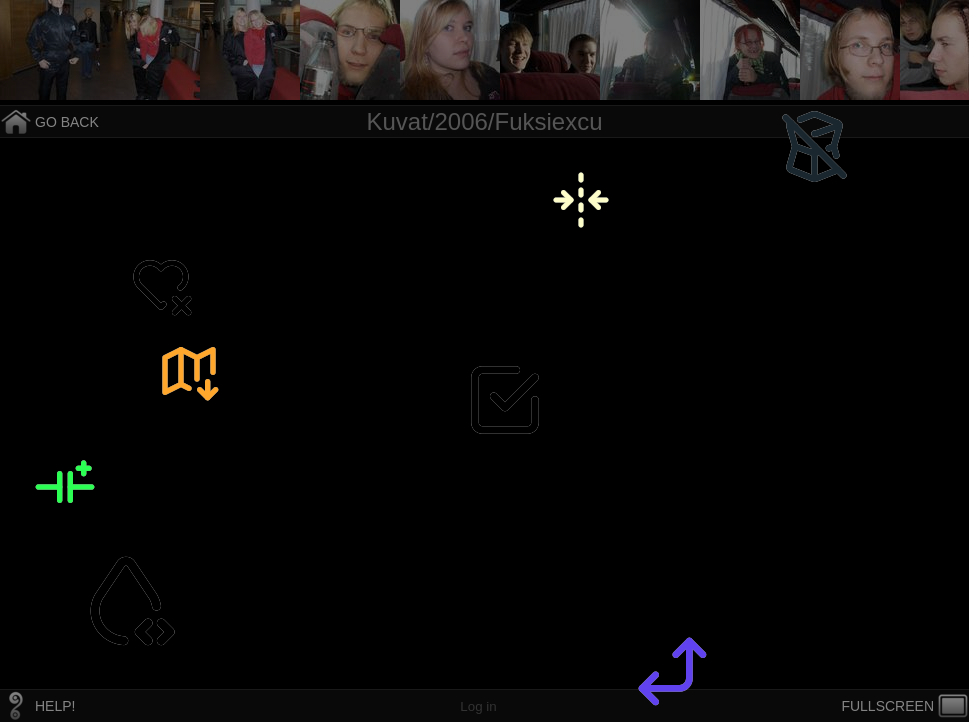 The width and height of the screenshot is (969, 722). What do you see at coordinates (505, 400) in the screenshot?
I see `a selected or completed item` at bounding box center [505, 400].